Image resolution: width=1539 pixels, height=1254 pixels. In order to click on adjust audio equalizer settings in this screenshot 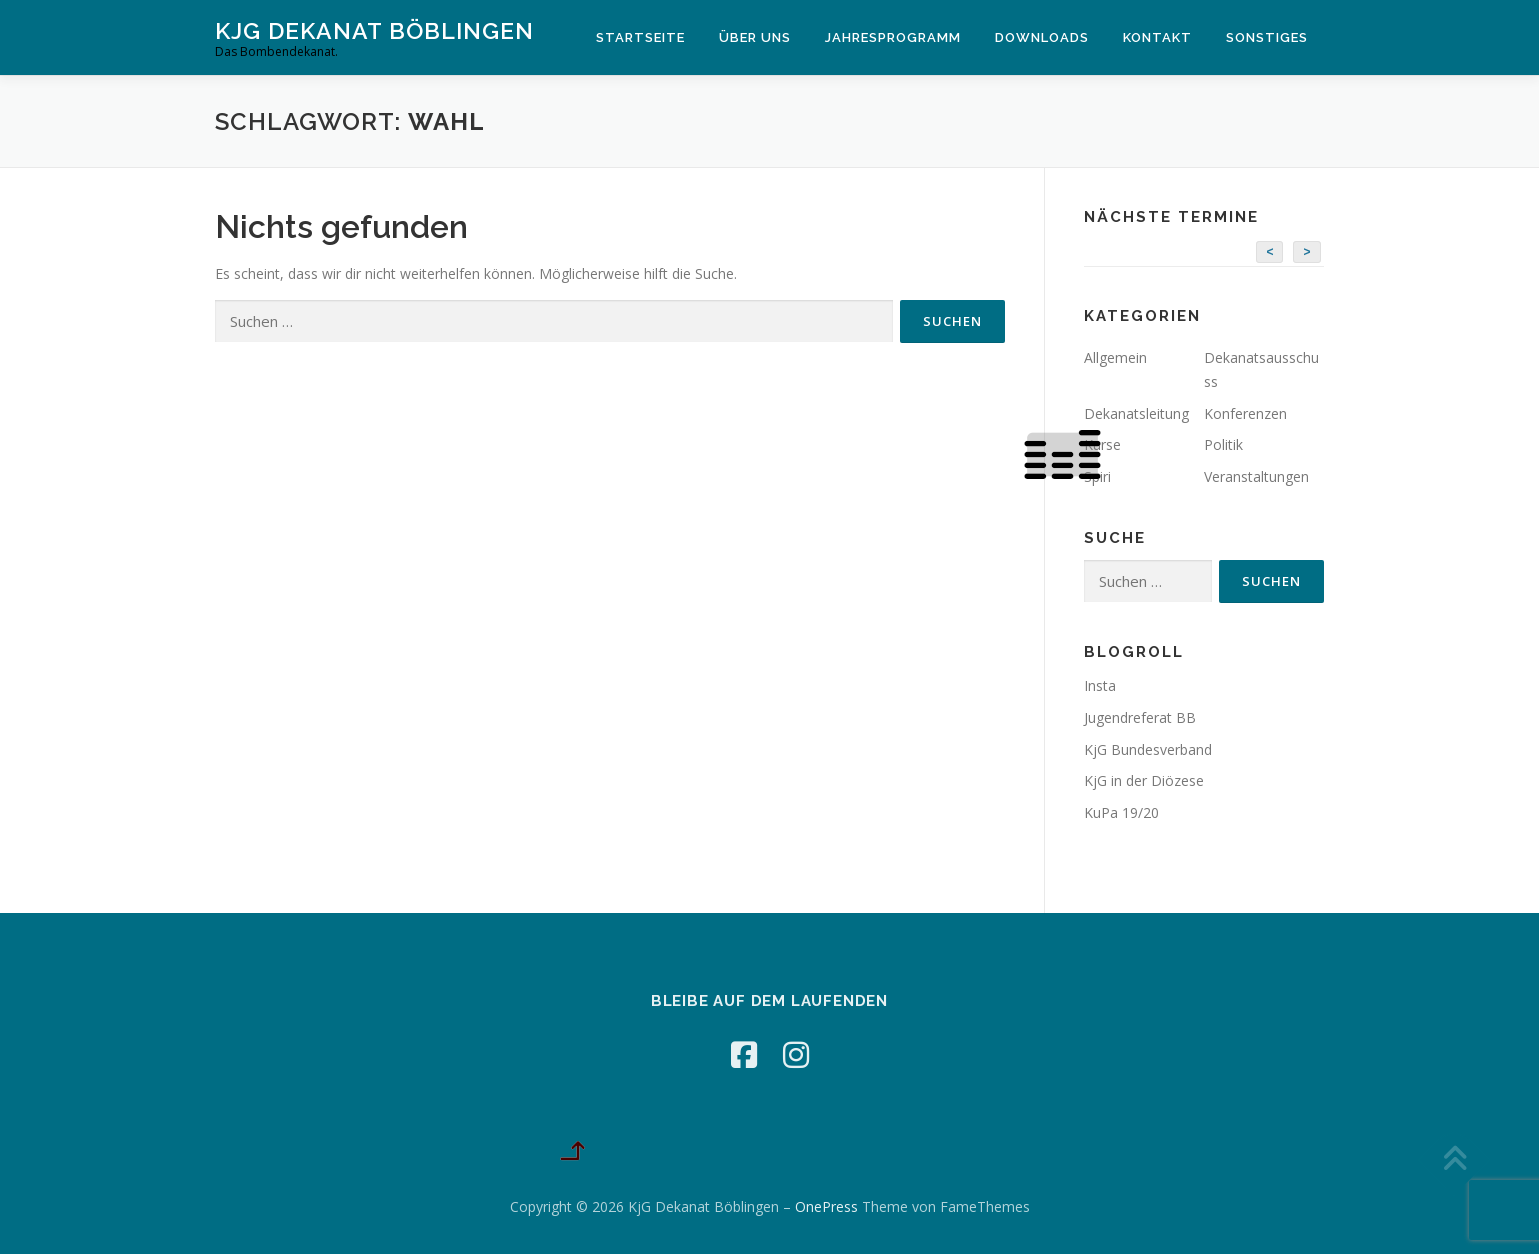, I will do `click(1062, 454)`.